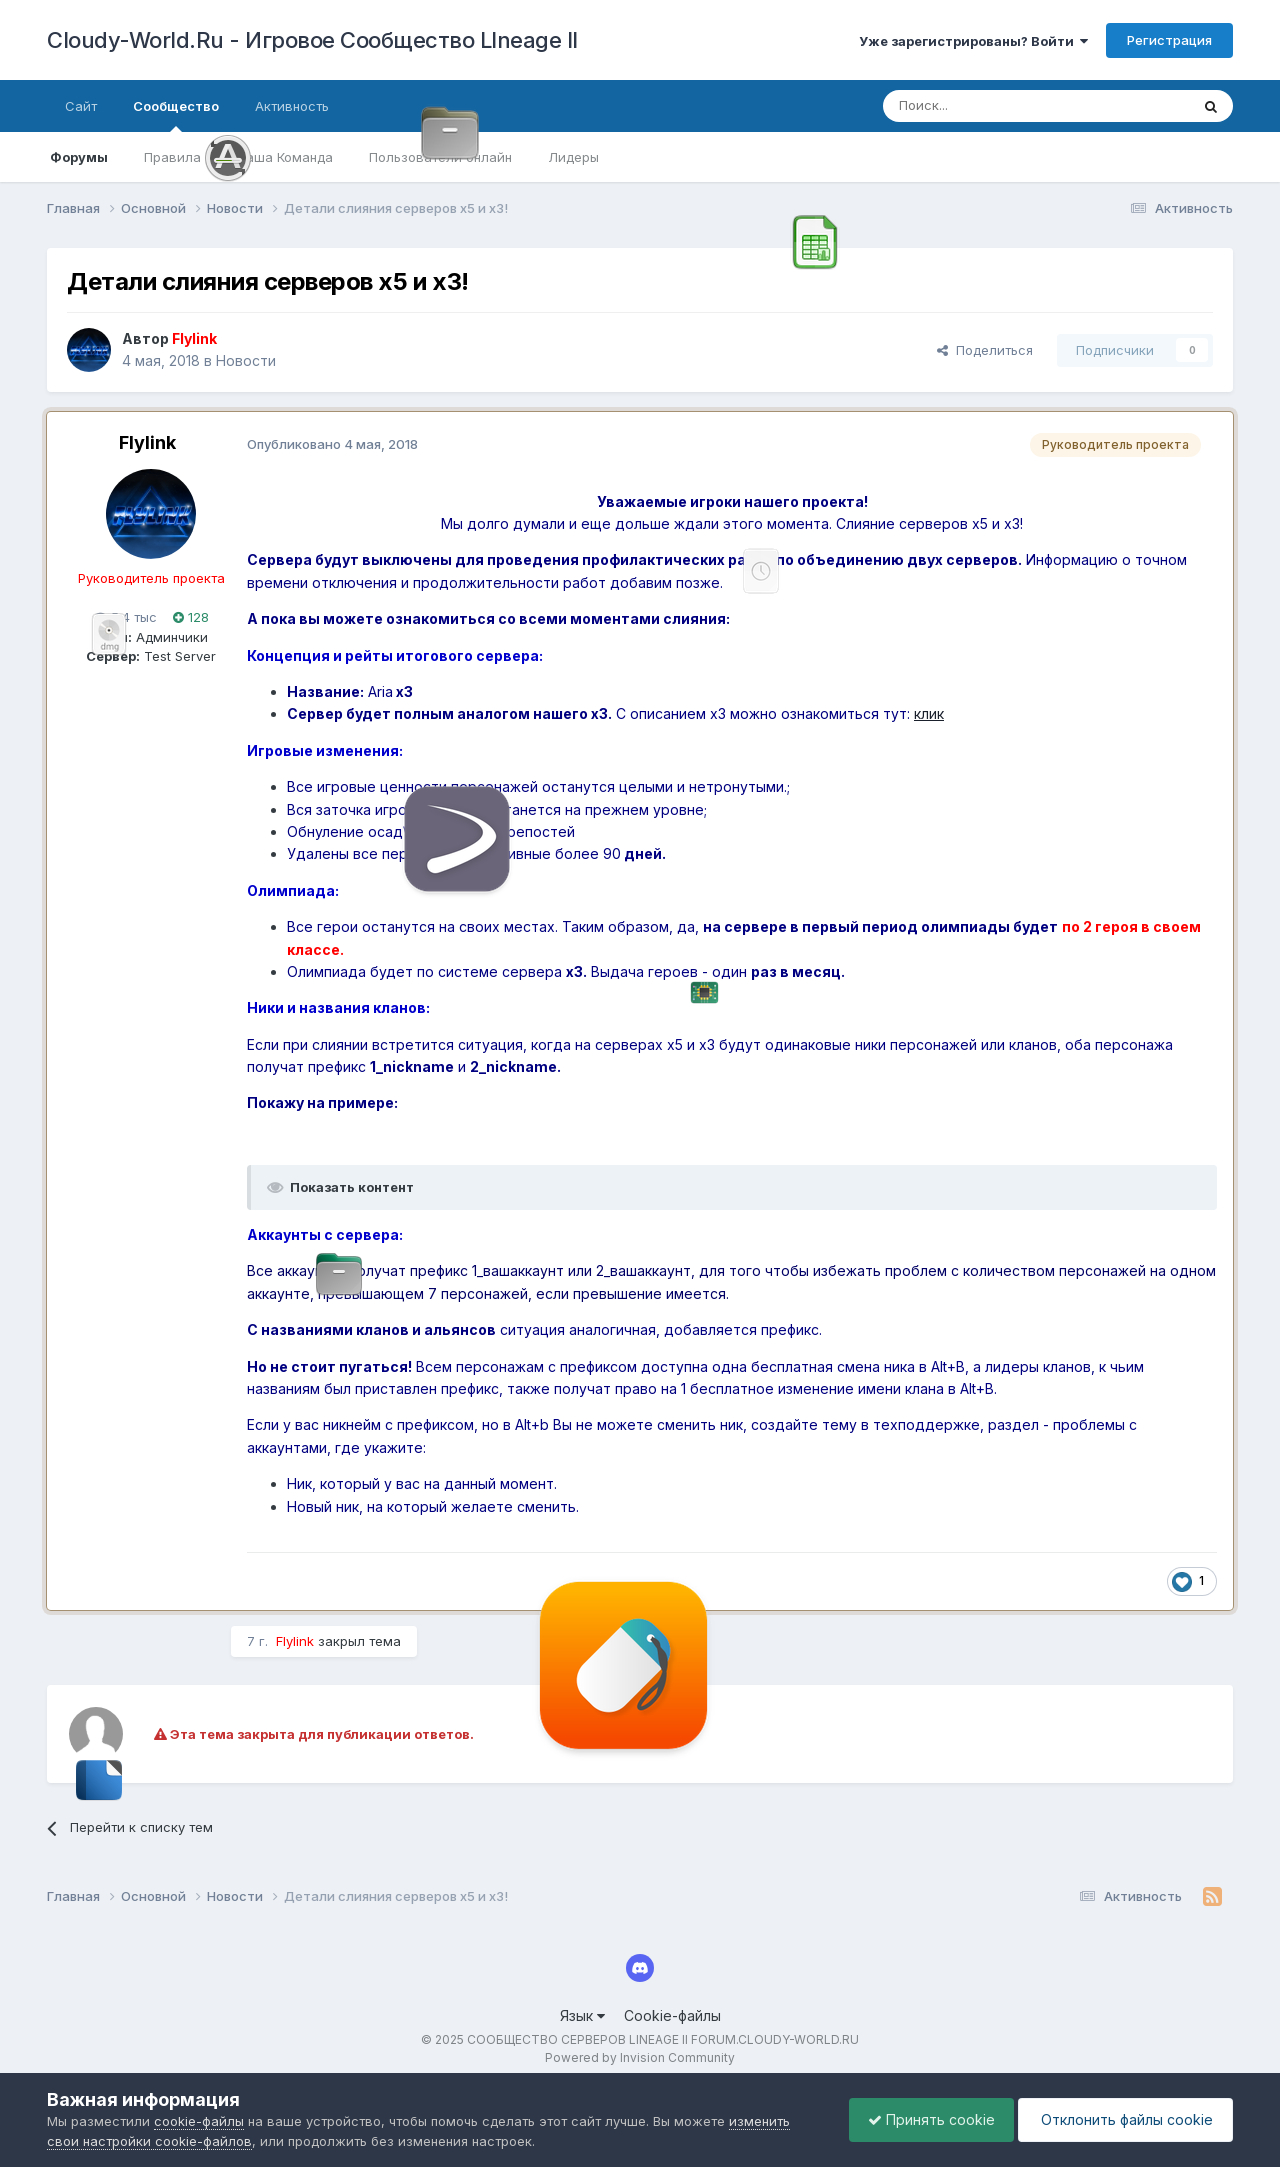  Describe the element at coordinates (339, 1274) in the screenshot. I see `open the file manager` at that location.